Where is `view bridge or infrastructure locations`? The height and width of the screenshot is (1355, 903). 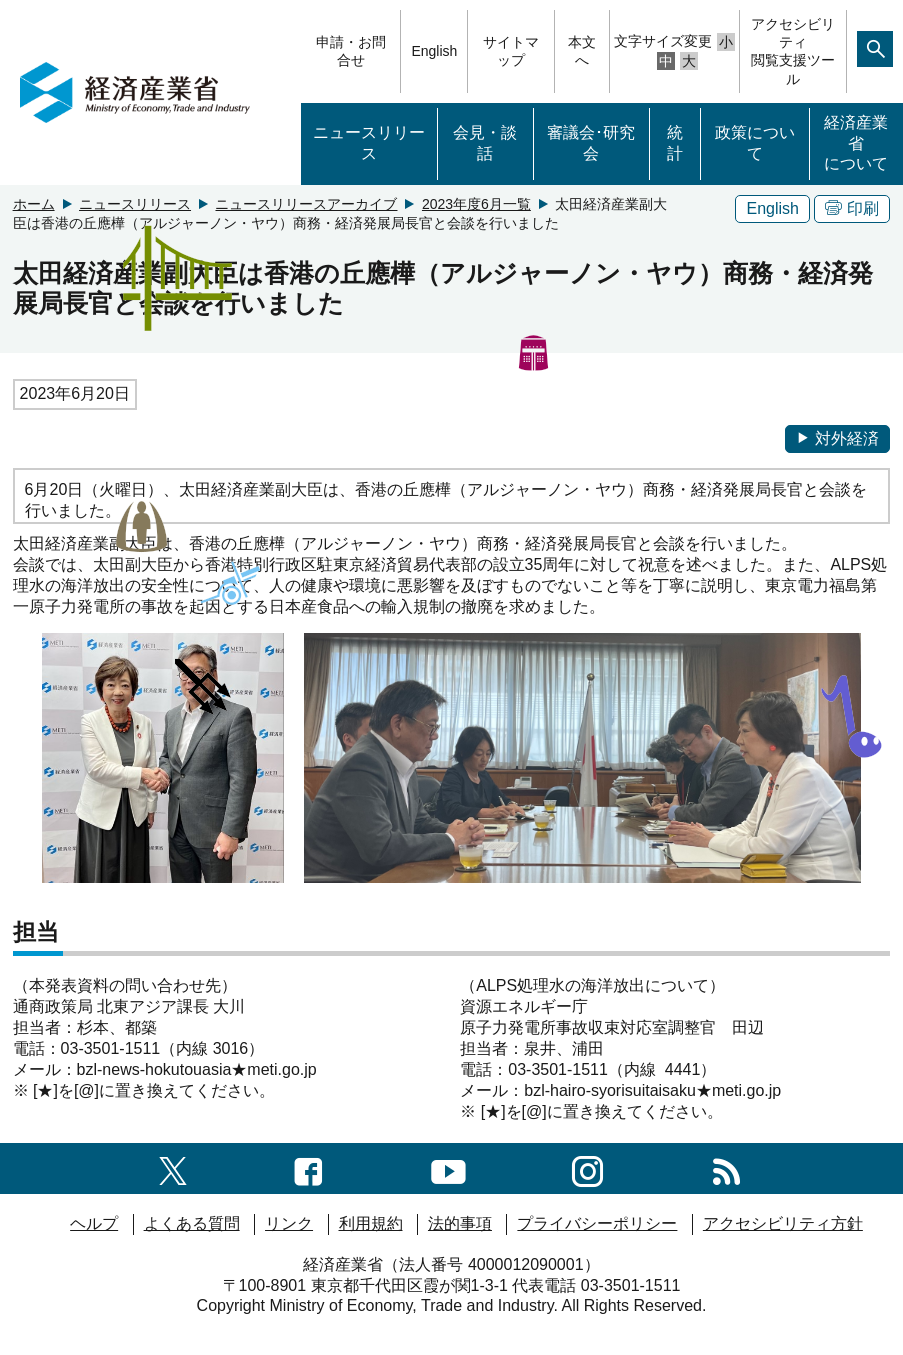 view bridge or infrastructure locations is located at coordinates (177, 276).